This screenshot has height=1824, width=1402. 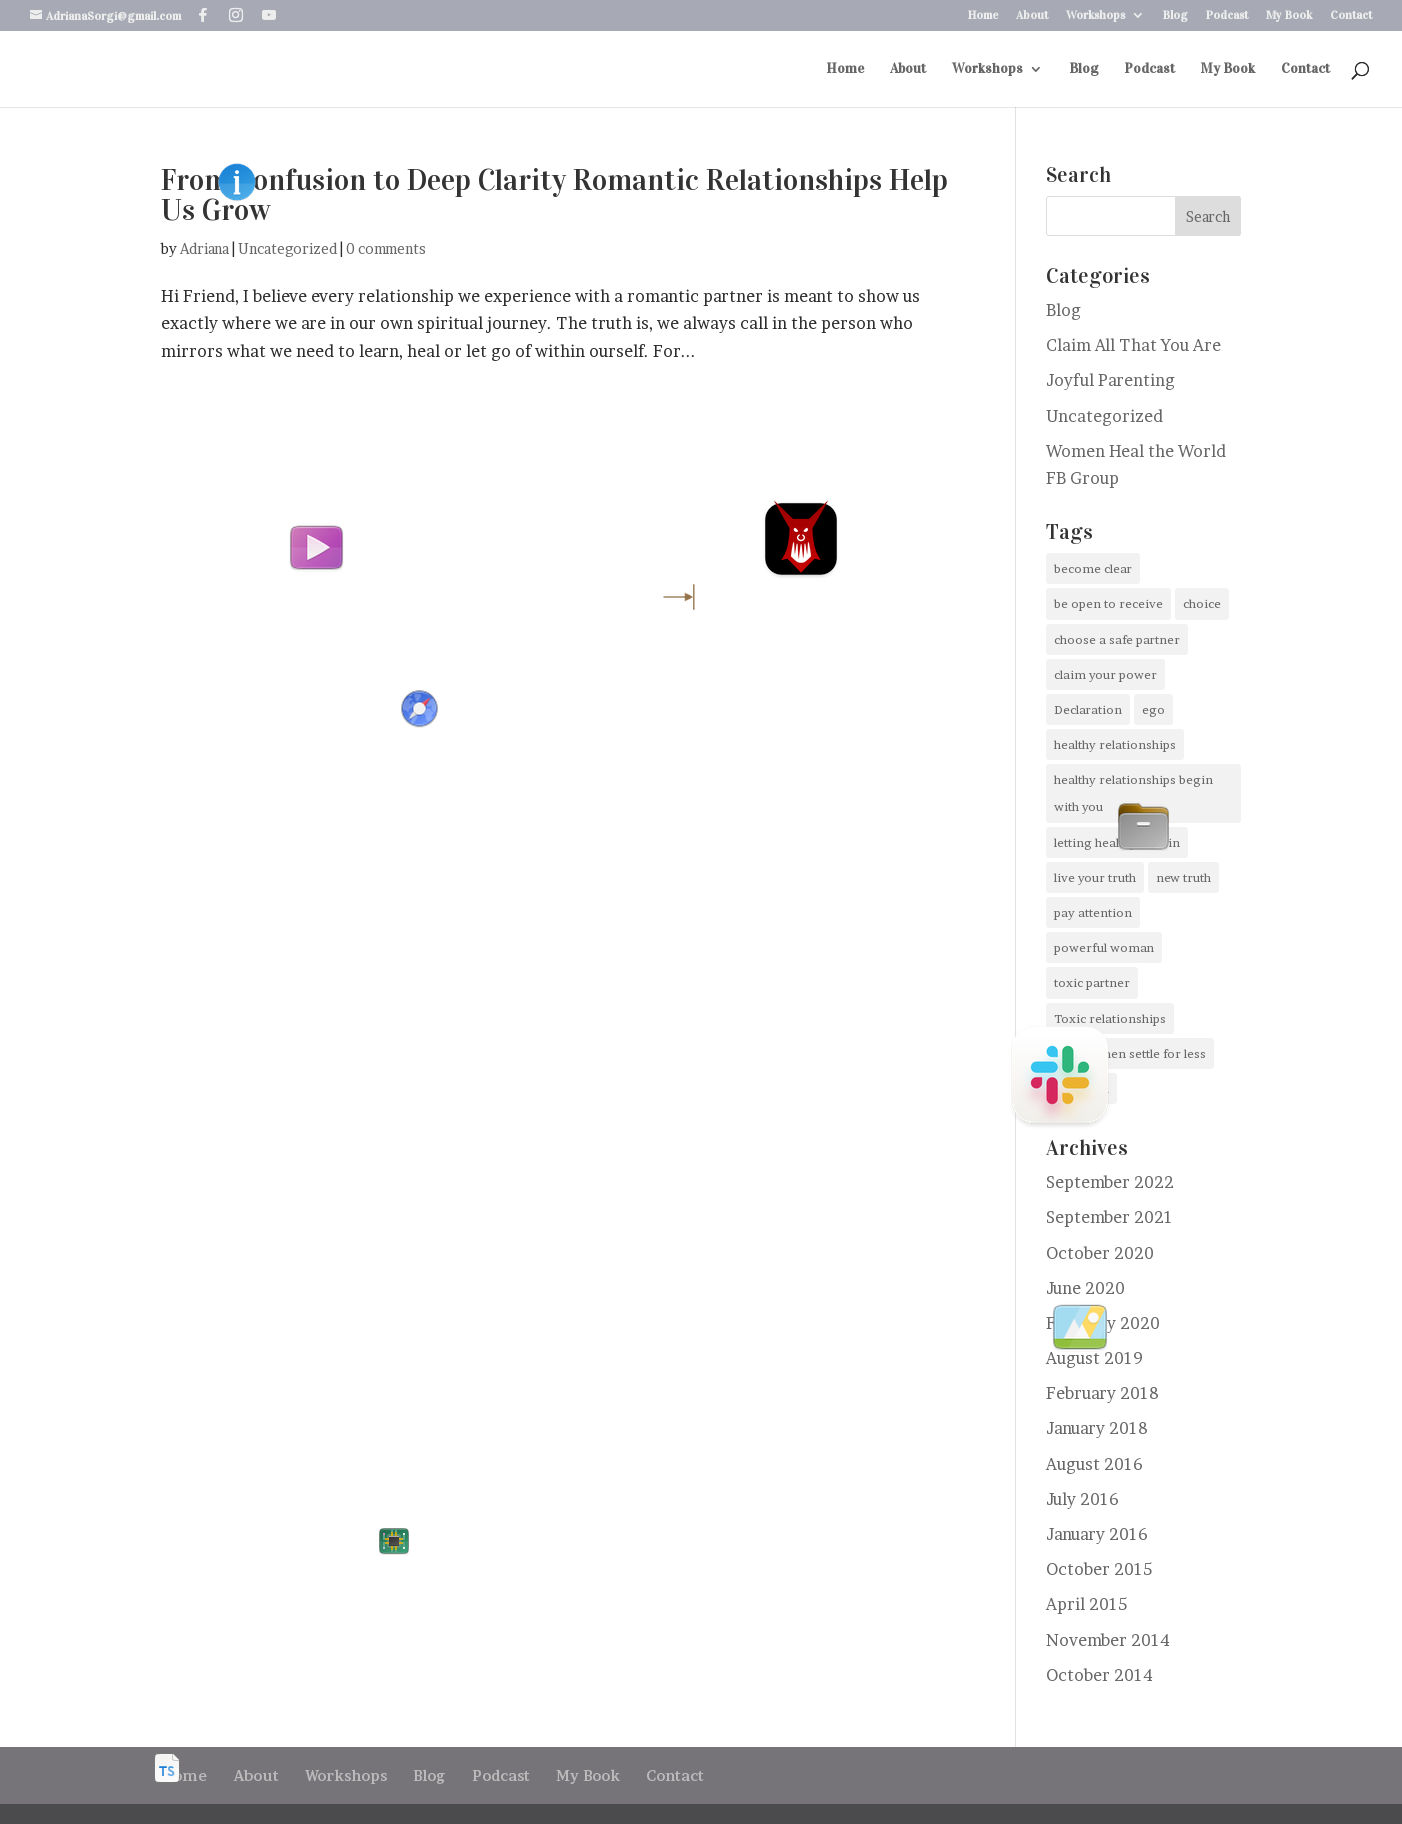 I want to click on open jockey system configuration app, so click(x=394, y=1541).